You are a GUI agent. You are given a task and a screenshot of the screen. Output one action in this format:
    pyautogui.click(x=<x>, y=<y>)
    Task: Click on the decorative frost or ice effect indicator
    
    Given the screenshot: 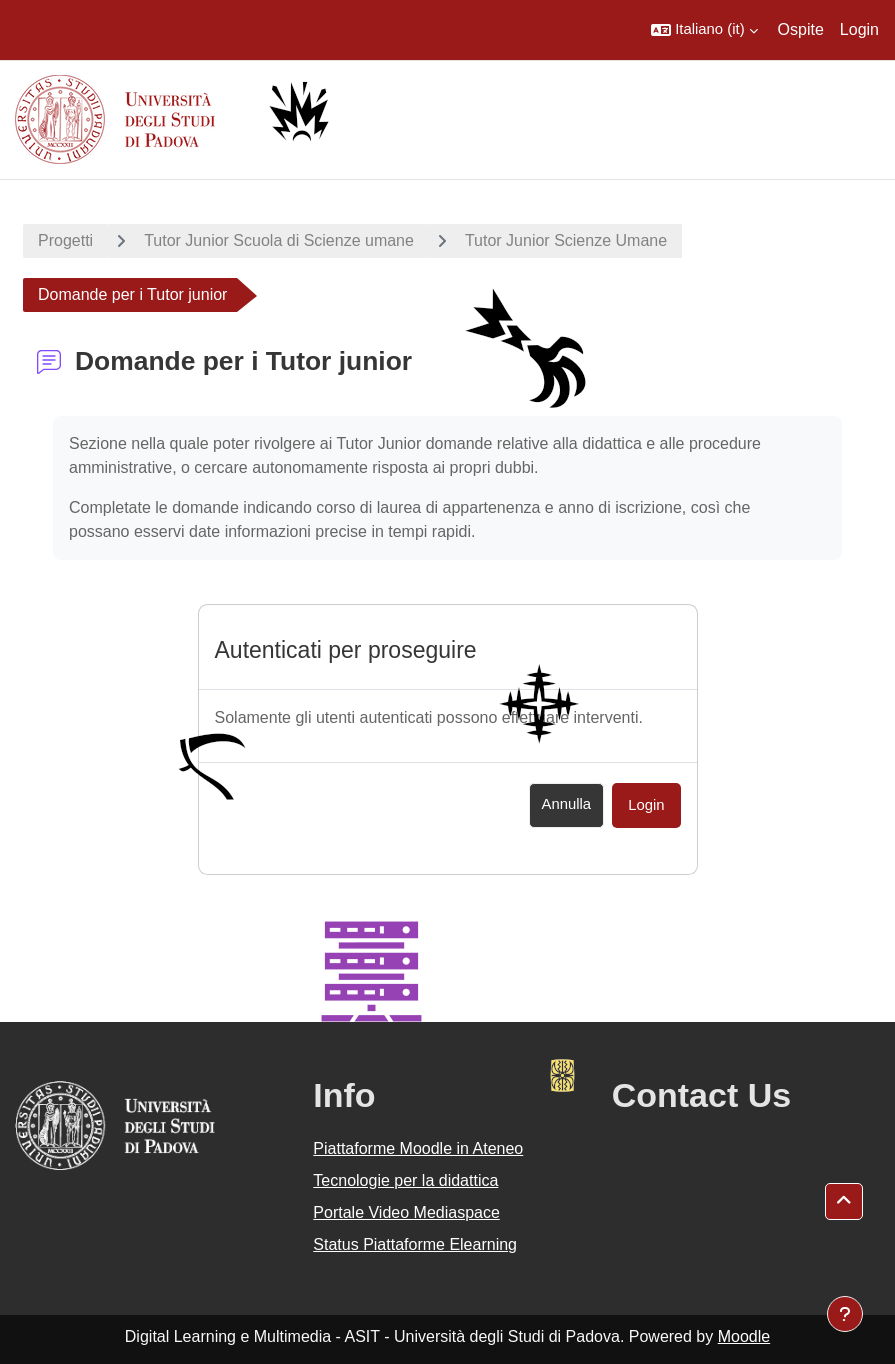 What is the action you would take?
    pyautogui.click(x=538, y=703)
    